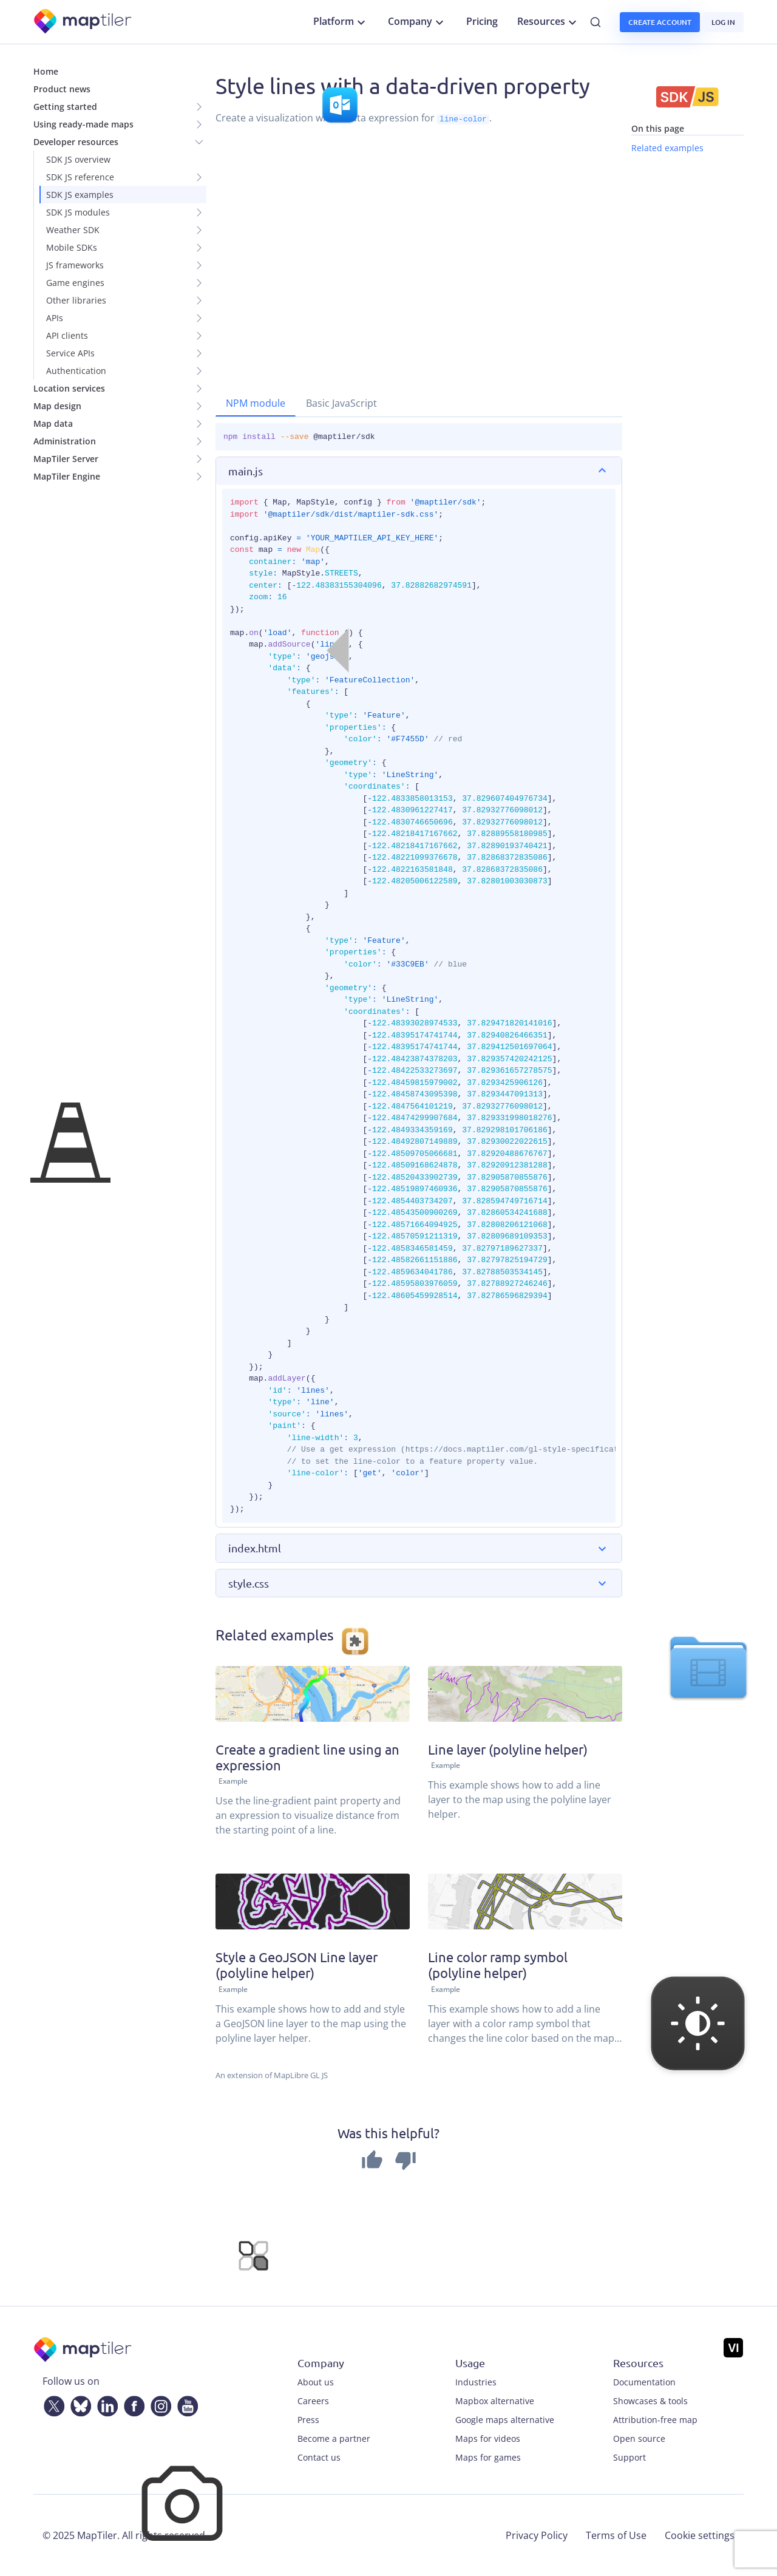 This screenshot has width=777, height=2576. I want to click on navigate to the previous item or screen, so click(339, 650).